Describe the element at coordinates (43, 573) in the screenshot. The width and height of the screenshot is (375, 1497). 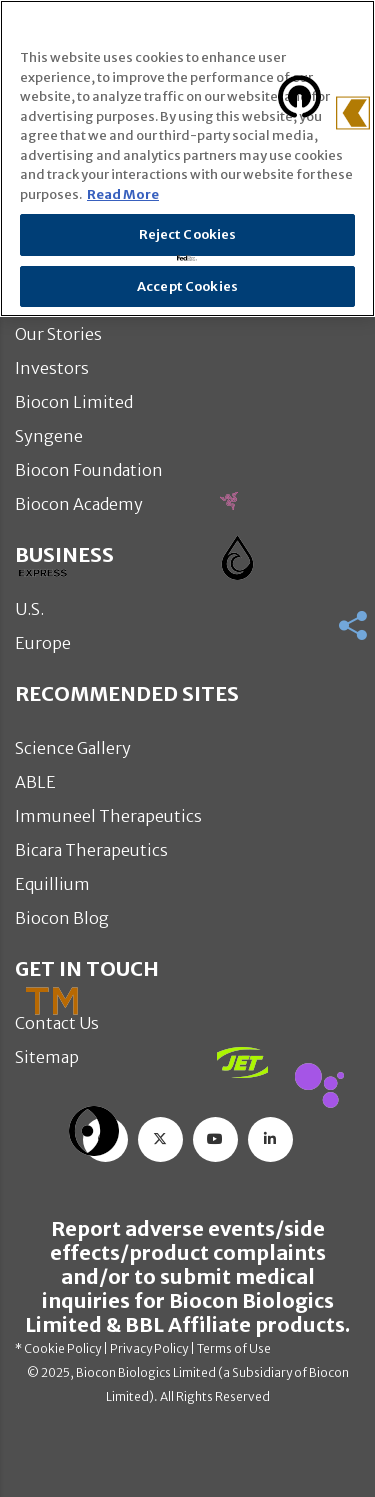
I see `visit the Express clothing retailer website` at that location.